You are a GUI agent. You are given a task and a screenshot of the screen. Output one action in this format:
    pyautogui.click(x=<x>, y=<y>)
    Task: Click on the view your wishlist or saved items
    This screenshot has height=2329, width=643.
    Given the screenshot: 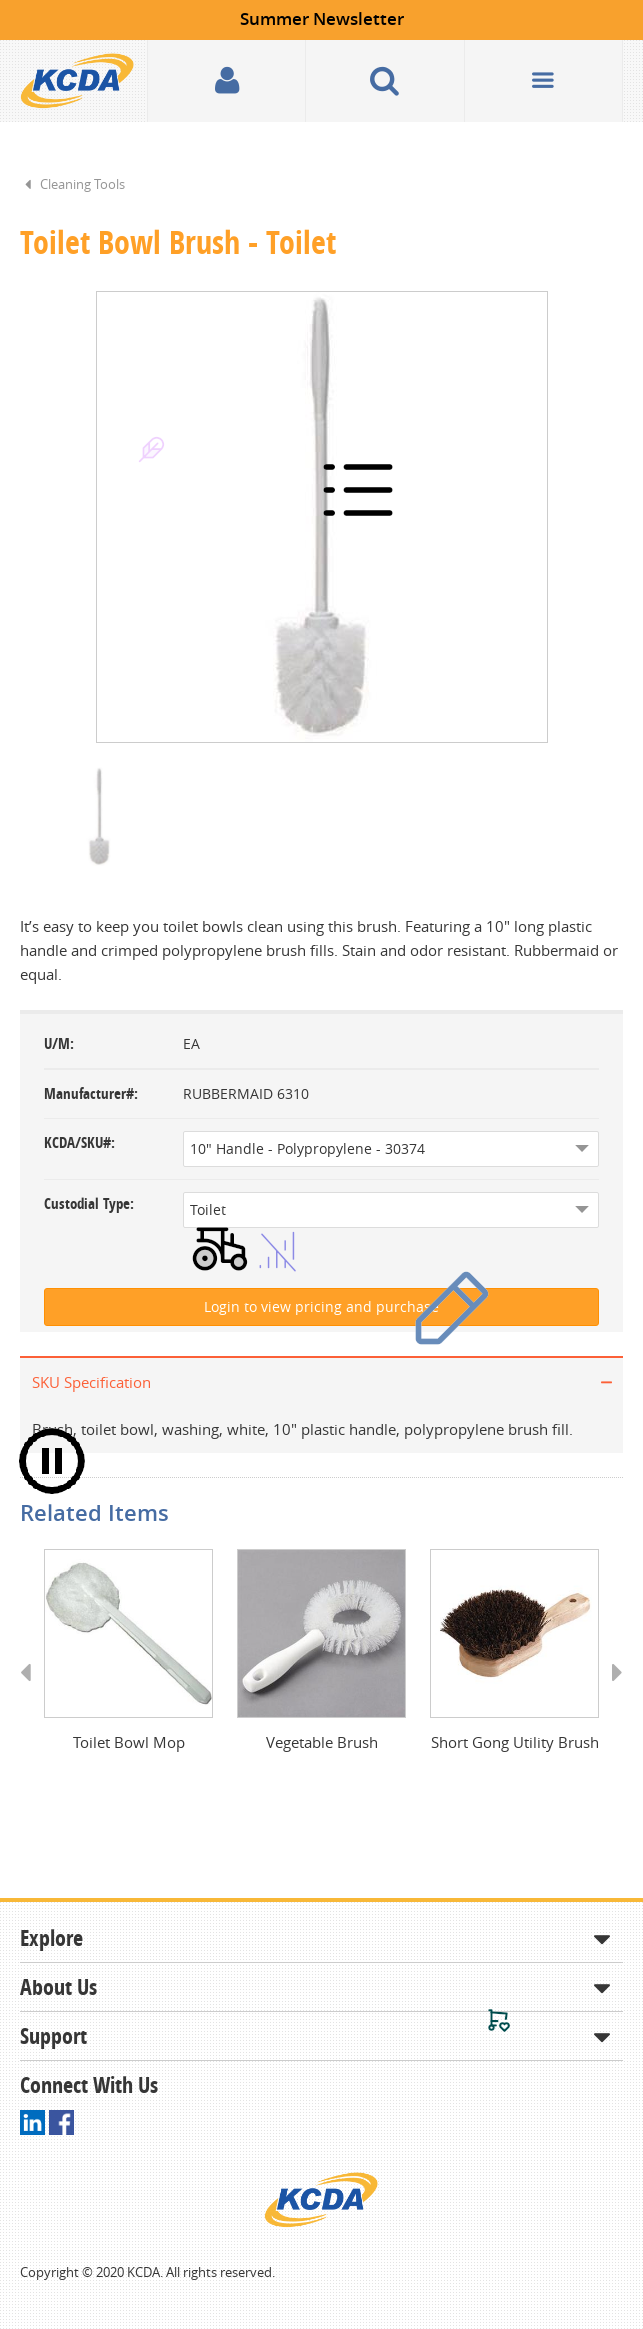 What is the action you would take?
    pyautogui.click(x=498, y=2020)
    